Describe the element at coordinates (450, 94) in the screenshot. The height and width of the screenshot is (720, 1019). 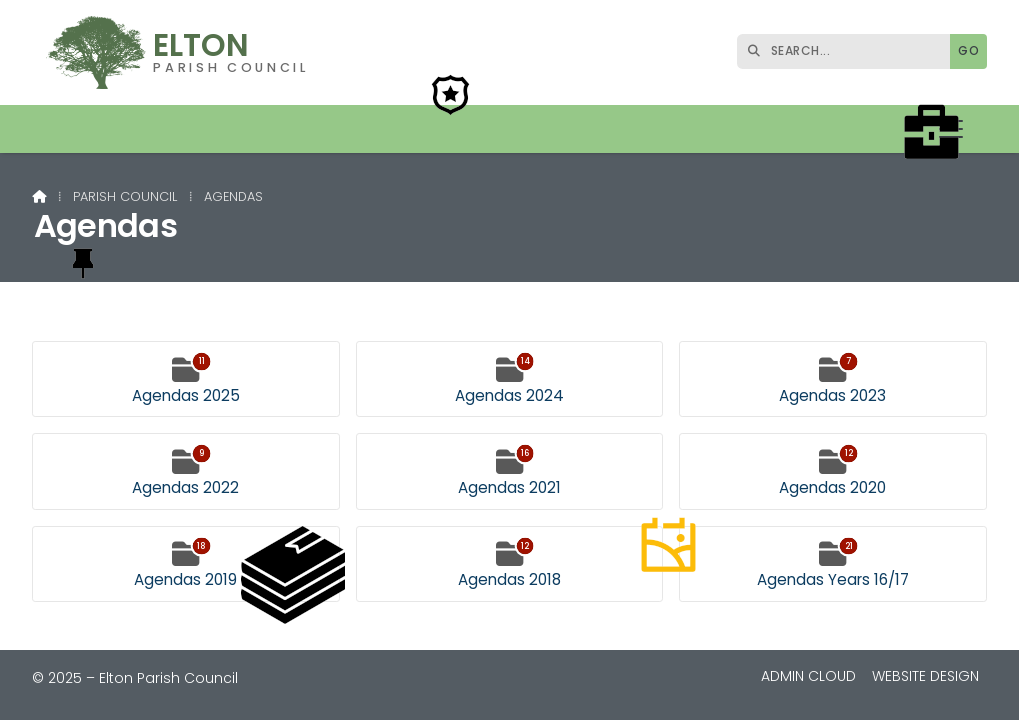
I see `indicates law enforcement or official authority` at that location.